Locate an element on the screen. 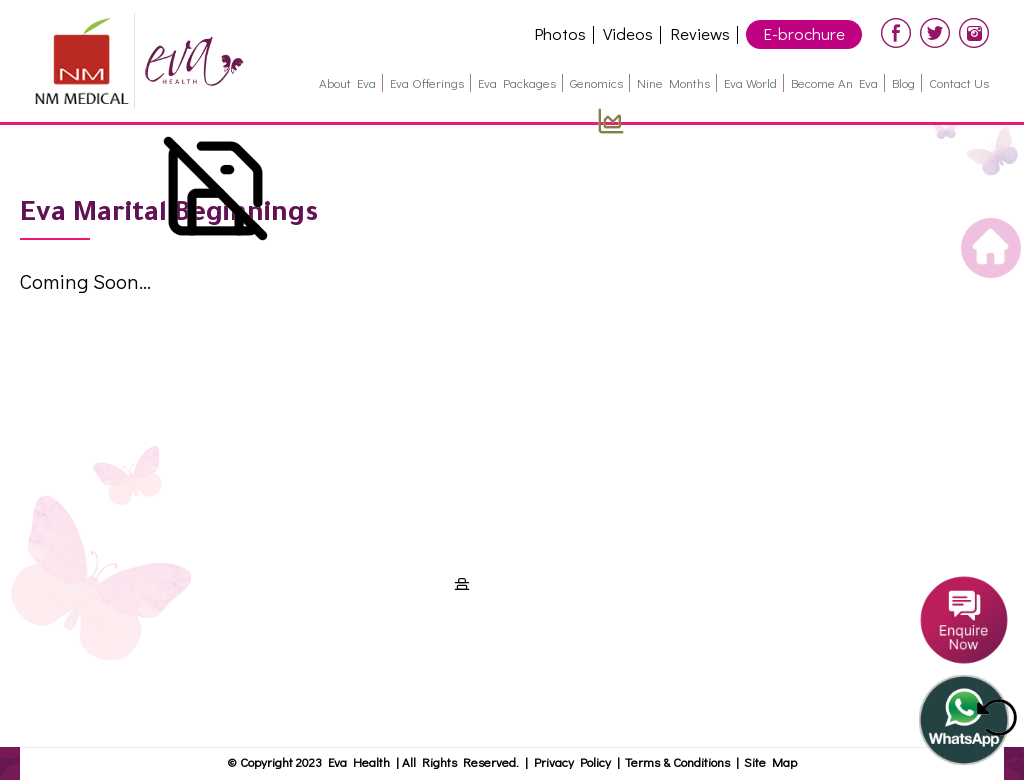  view area chart analytics is located at coordinates (611, 121).